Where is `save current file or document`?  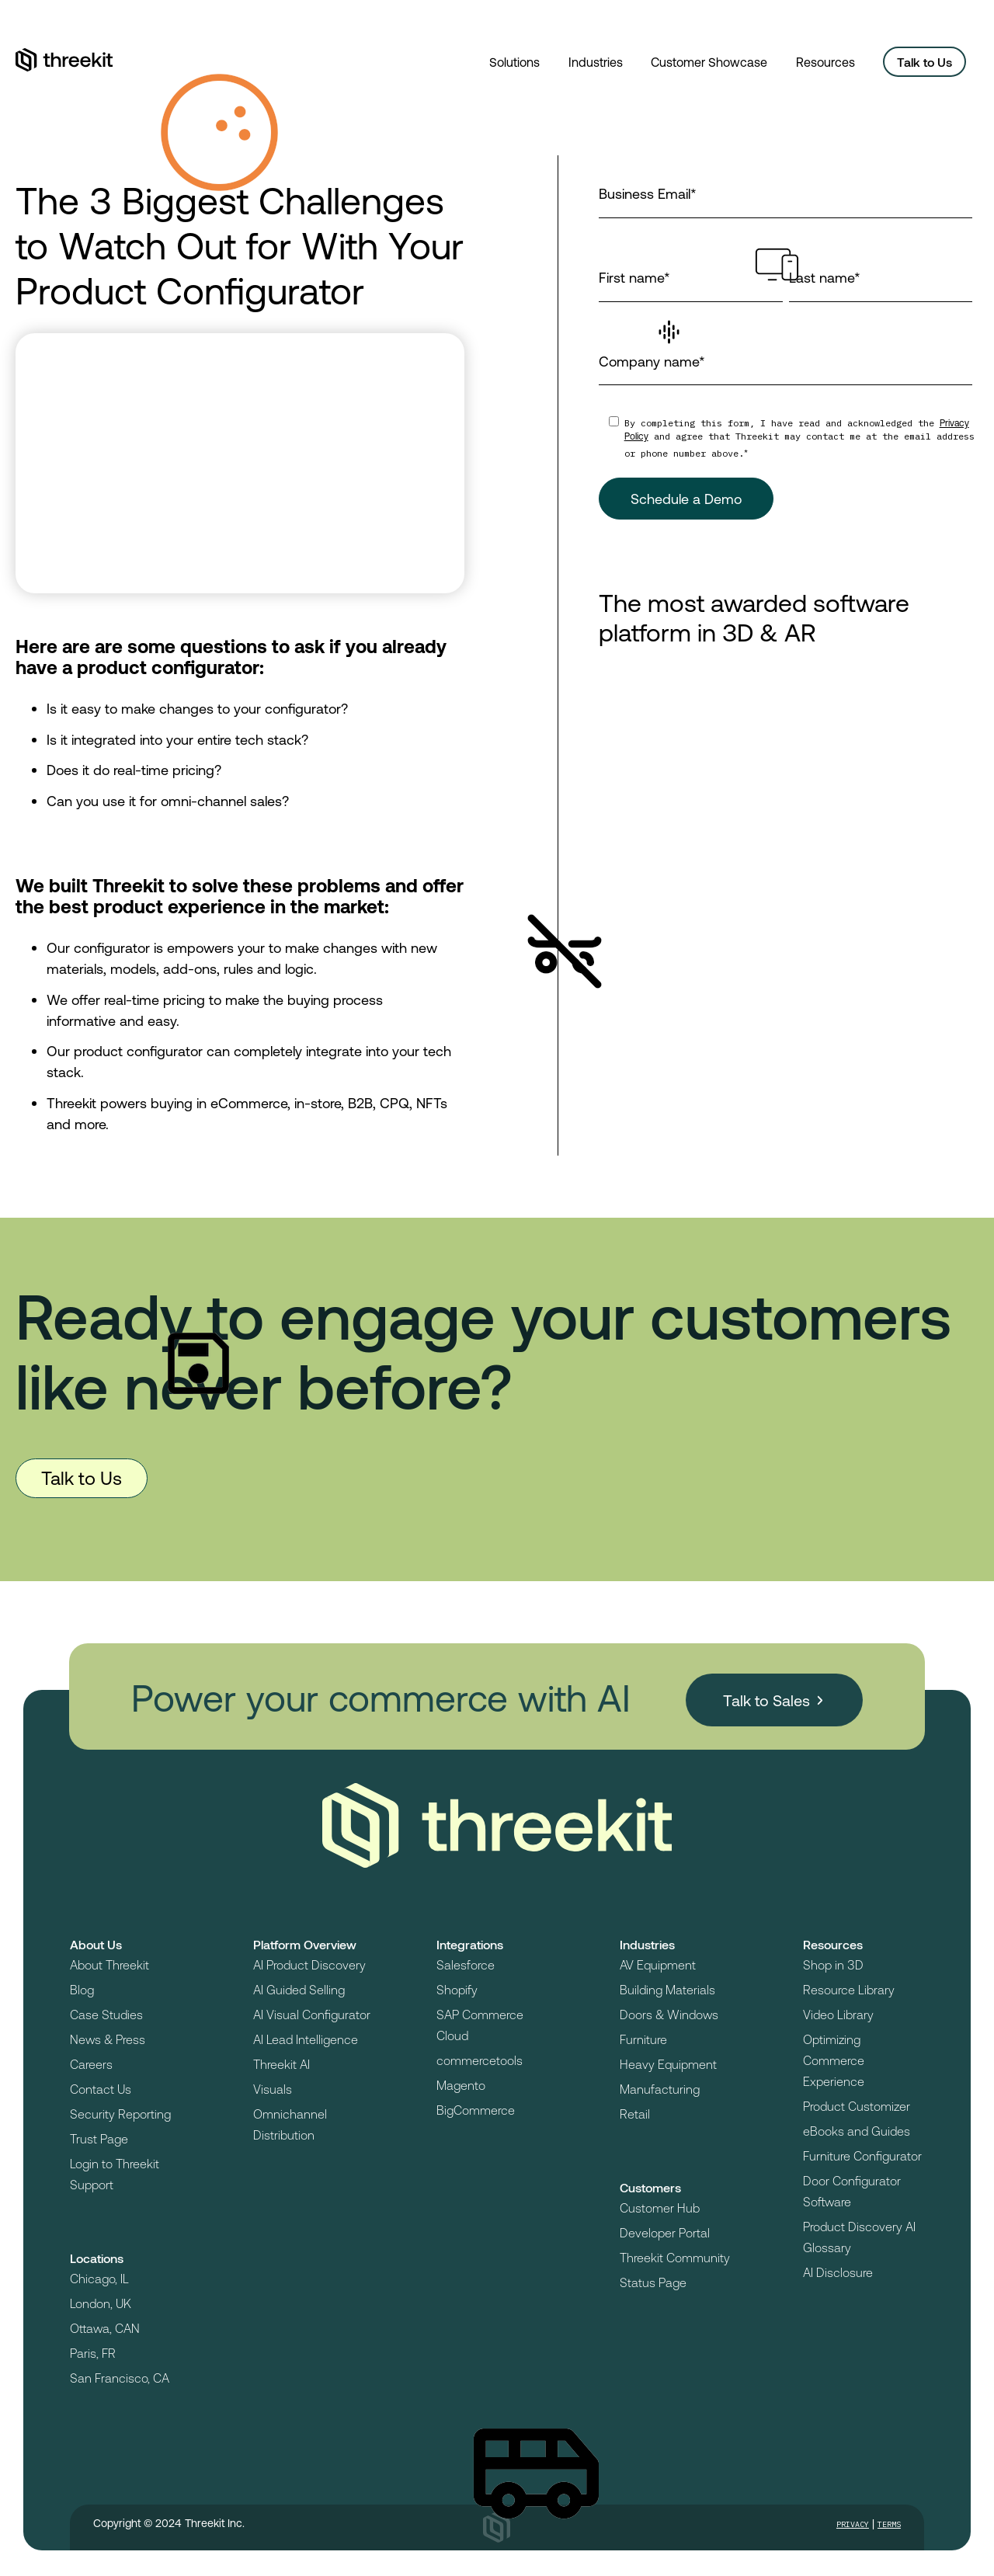
save current file or document is located at coordinates (198, 1363).